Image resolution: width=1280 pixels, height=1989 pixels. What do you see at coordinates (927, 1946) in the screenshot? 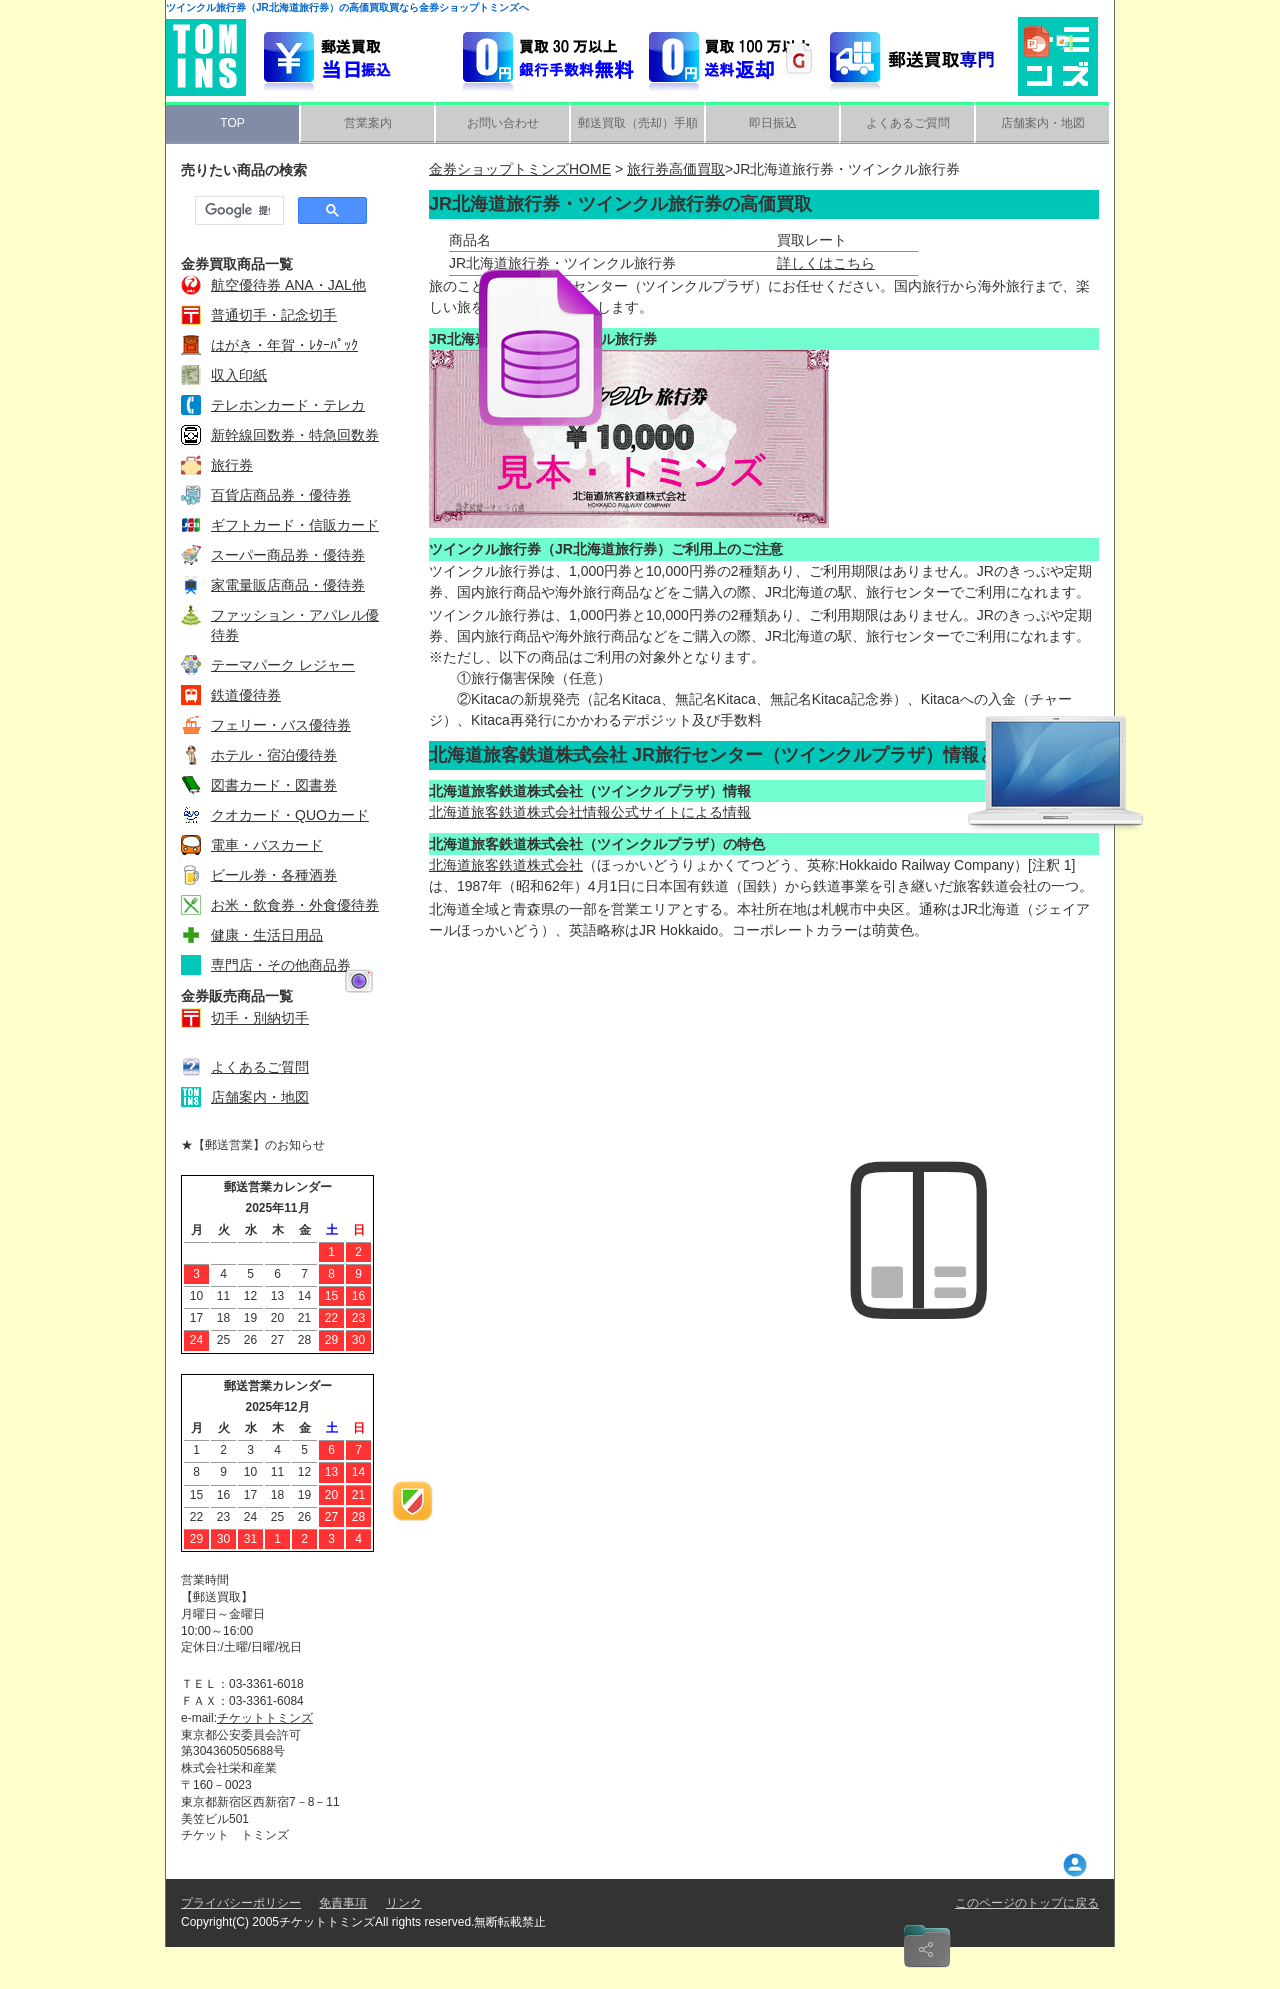
I see `open your public shared folder` at bounding box center [927, 1946].